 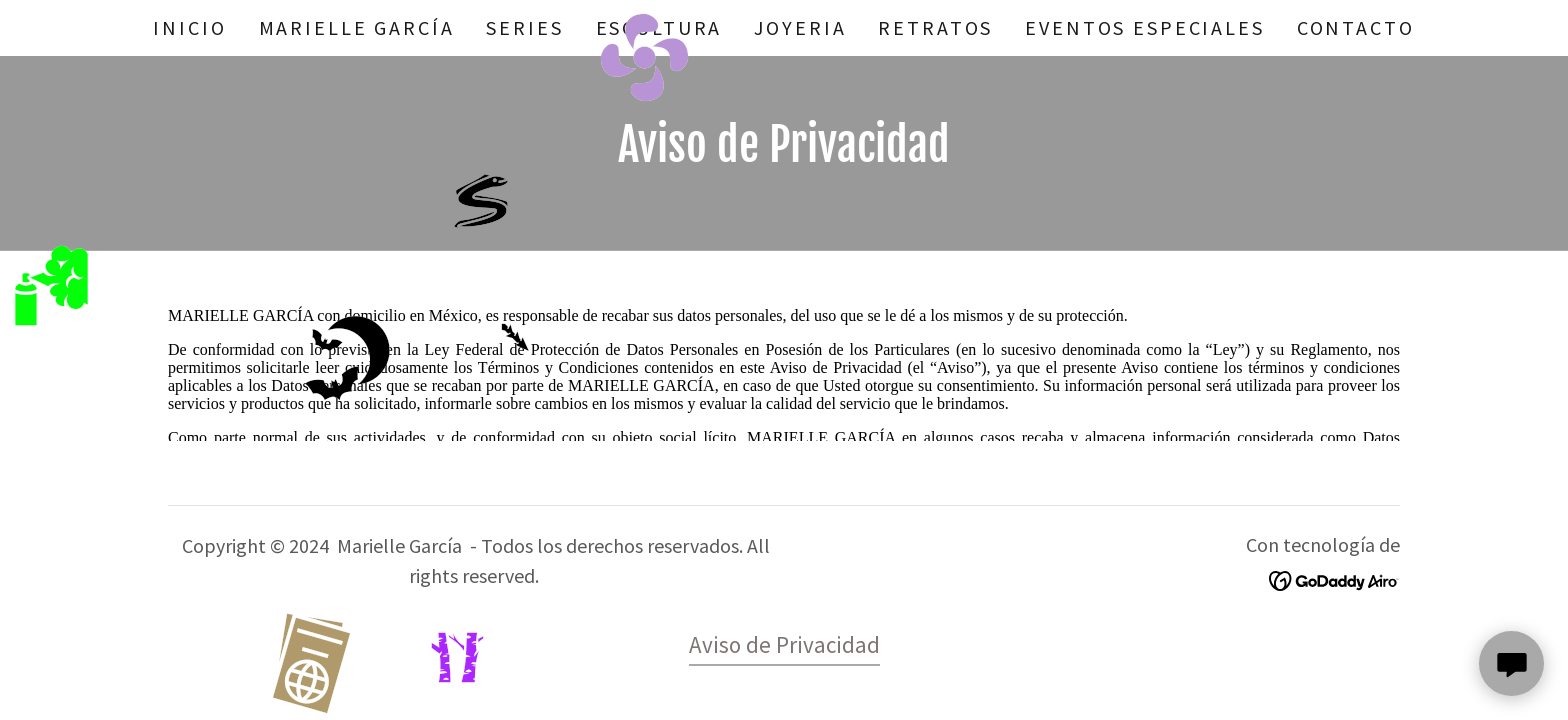 I want to click on toggle night mode or dark theme, so click(x=347, y=358).